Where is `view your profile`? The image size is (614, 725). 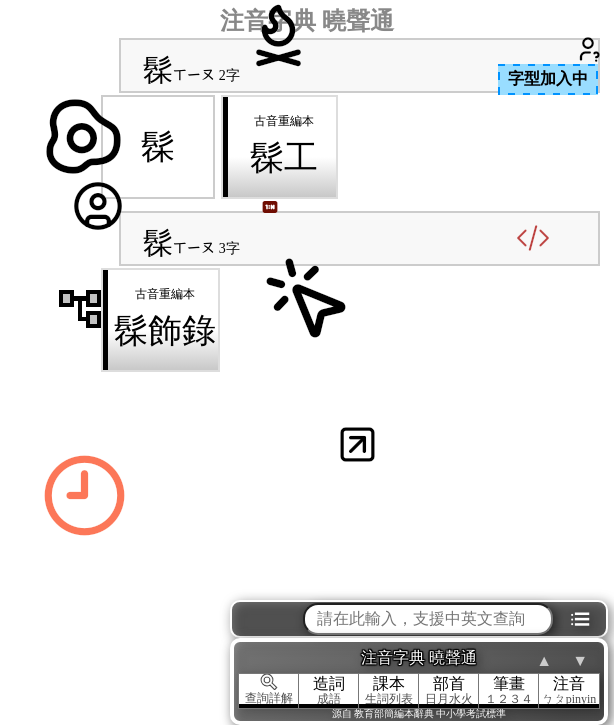
view your profile is located at coordinates (98, 206).